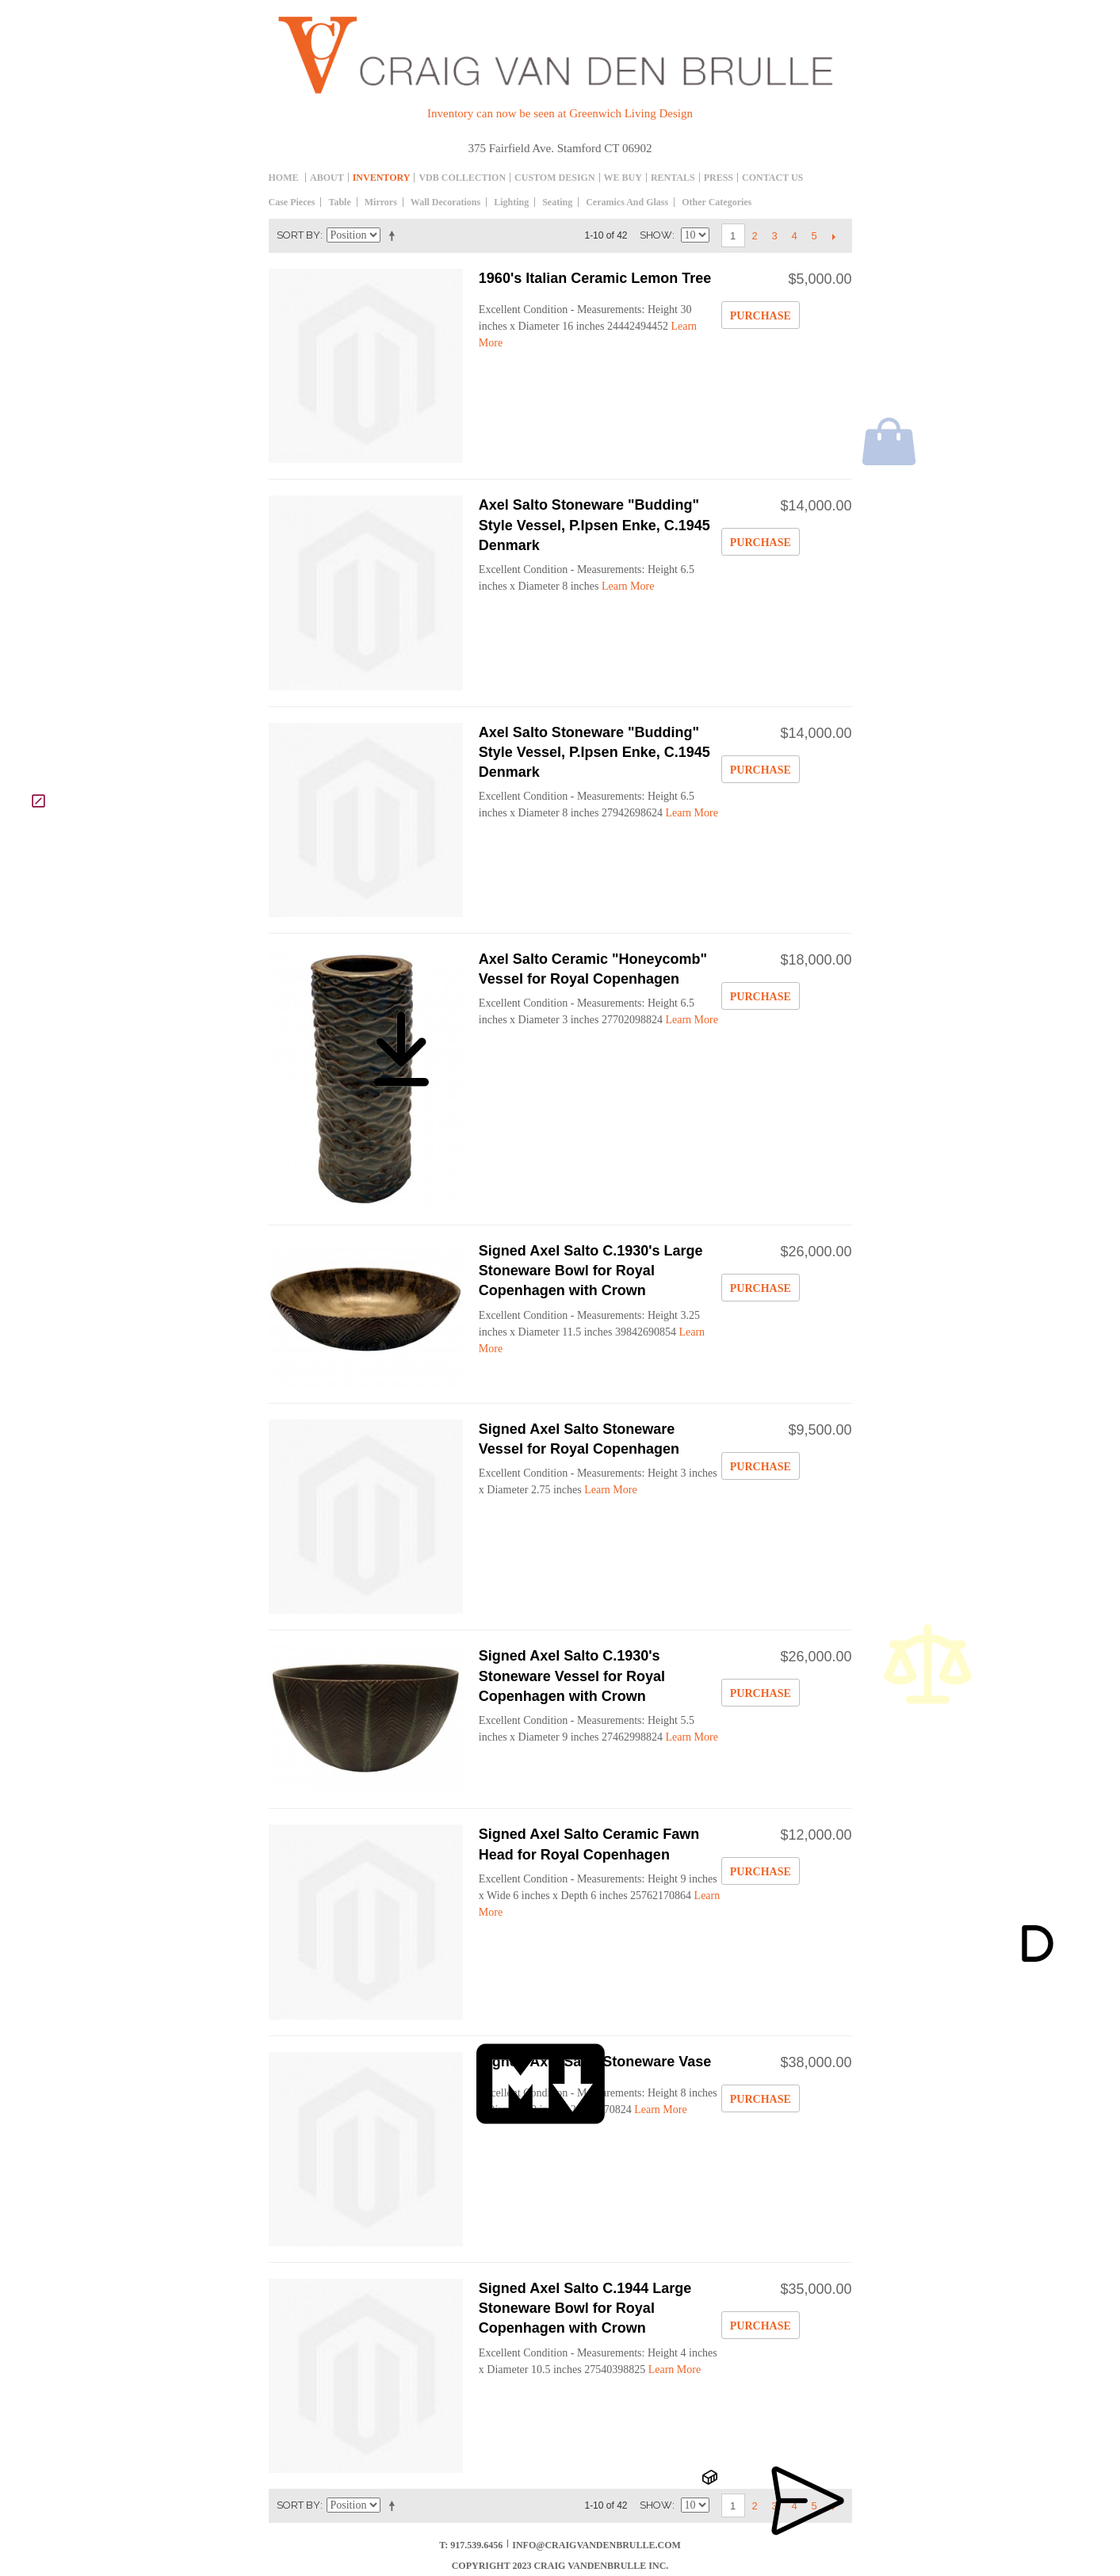 The height and width of the screenshot is (2576, 1120). What do you see at coordinates (401, 1050) in the screenshot?
I see `move item to bottom of list` at bounding box center [401, 1050].